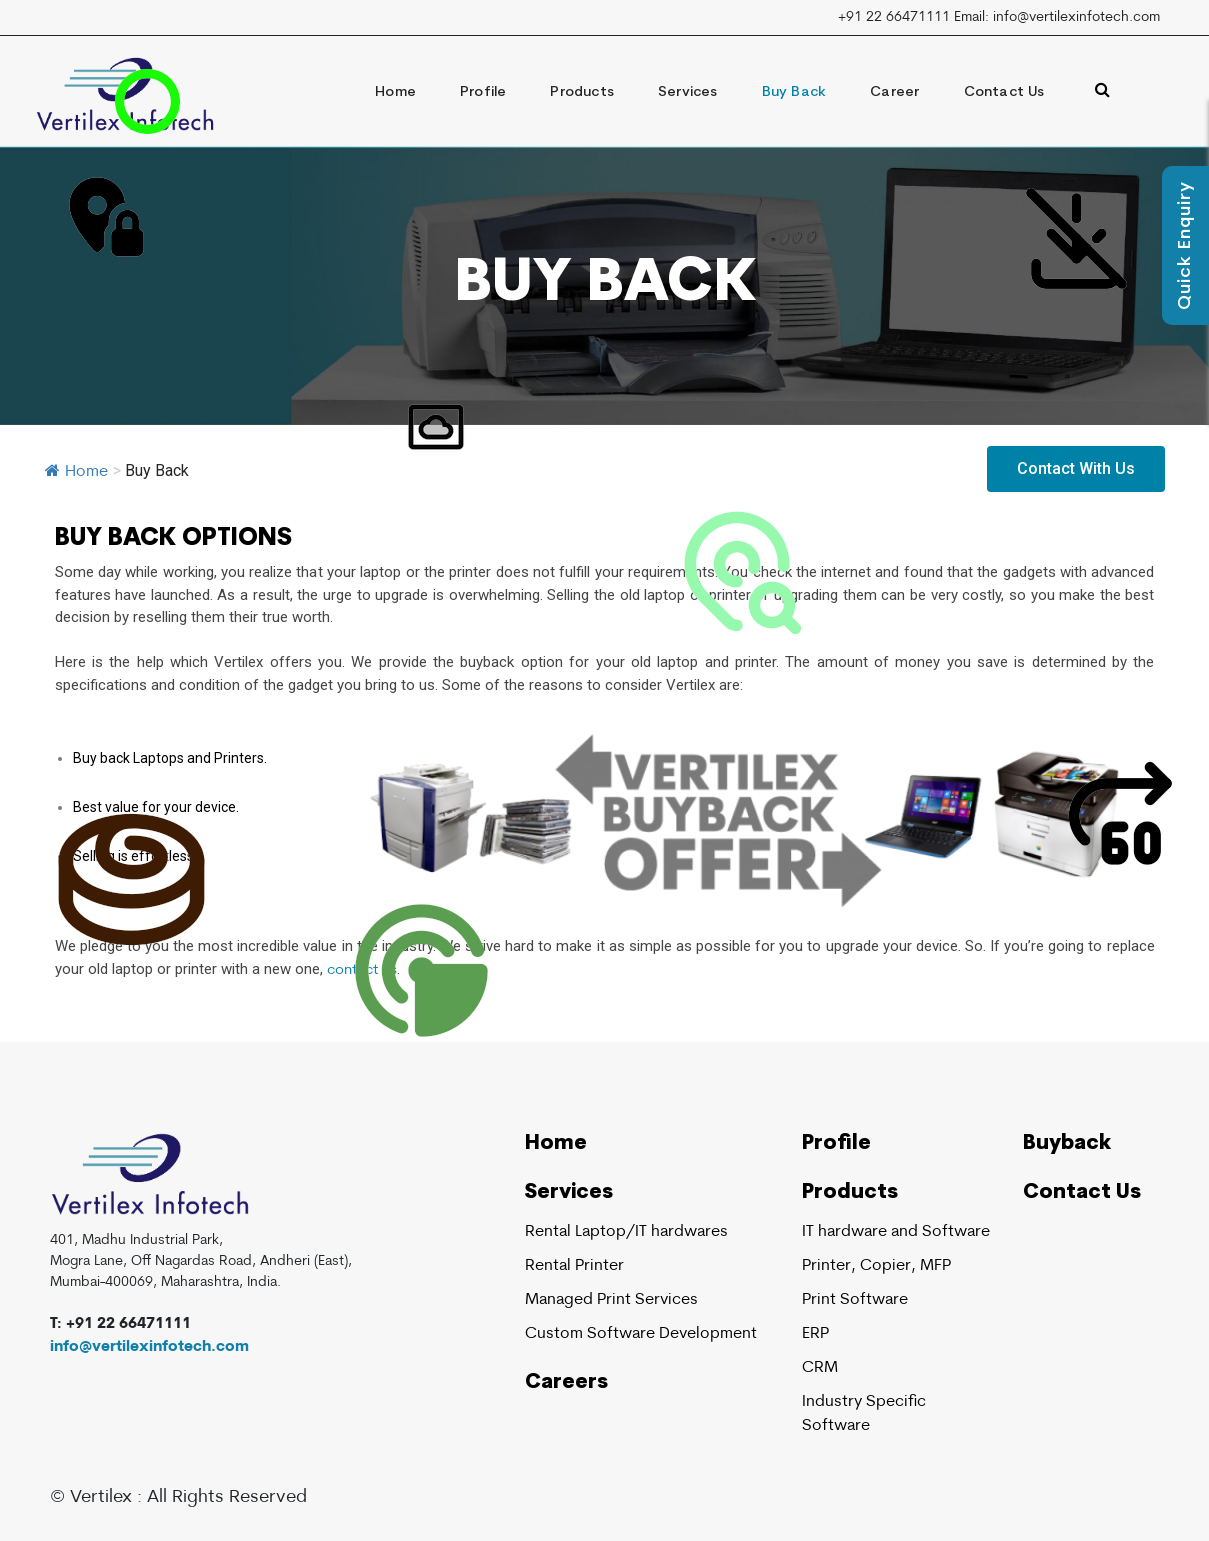 This screenshot has height=1541, width=1209. What do you see at coordinates (436, 427) in the screenshot?
I see `access daydream or screensaver settings` at bounding box center [436, 427].